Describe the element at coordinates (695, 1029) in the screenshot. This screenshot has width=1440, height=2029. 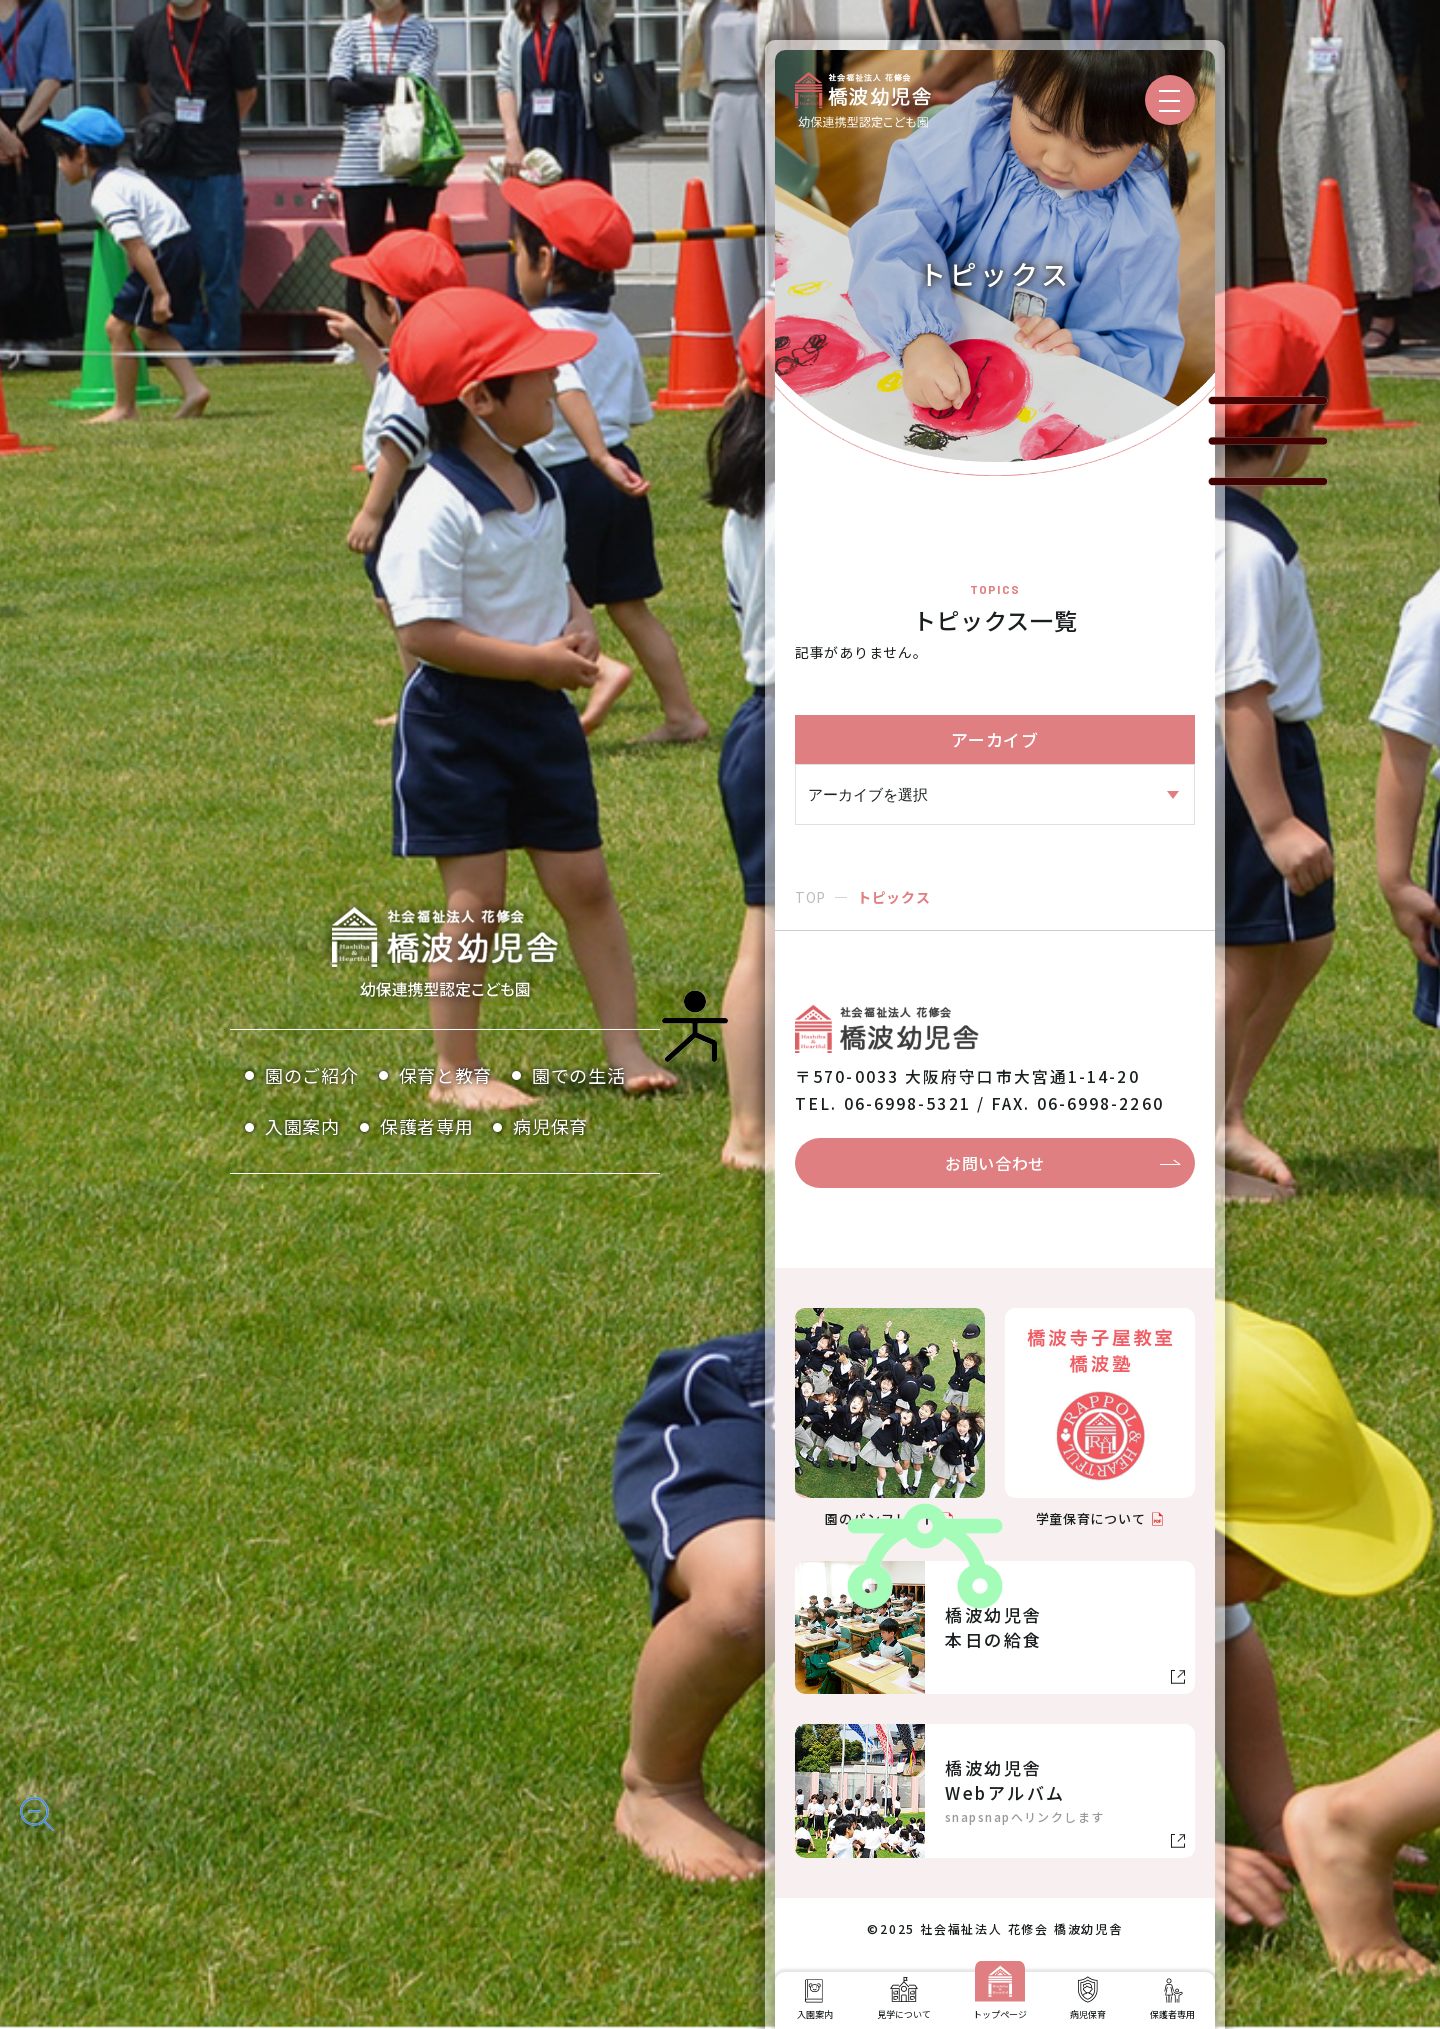
I see `access tai chi or meditation exercises` at that location.